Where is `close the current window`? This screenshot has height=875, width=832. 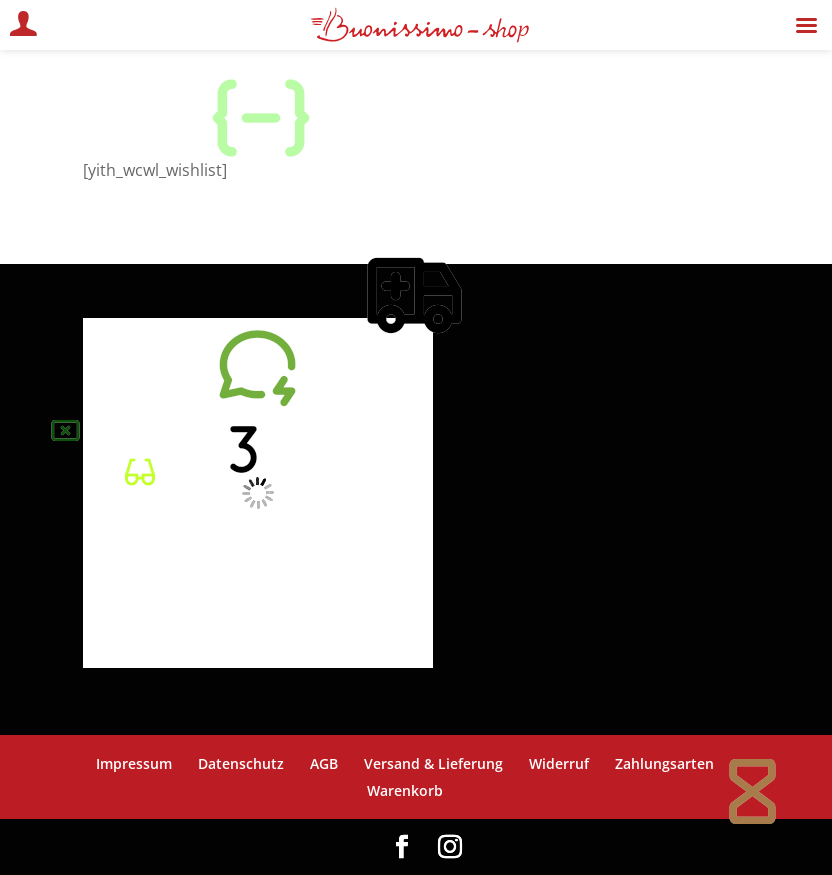 close the current window is located at coordinates (65, 430).